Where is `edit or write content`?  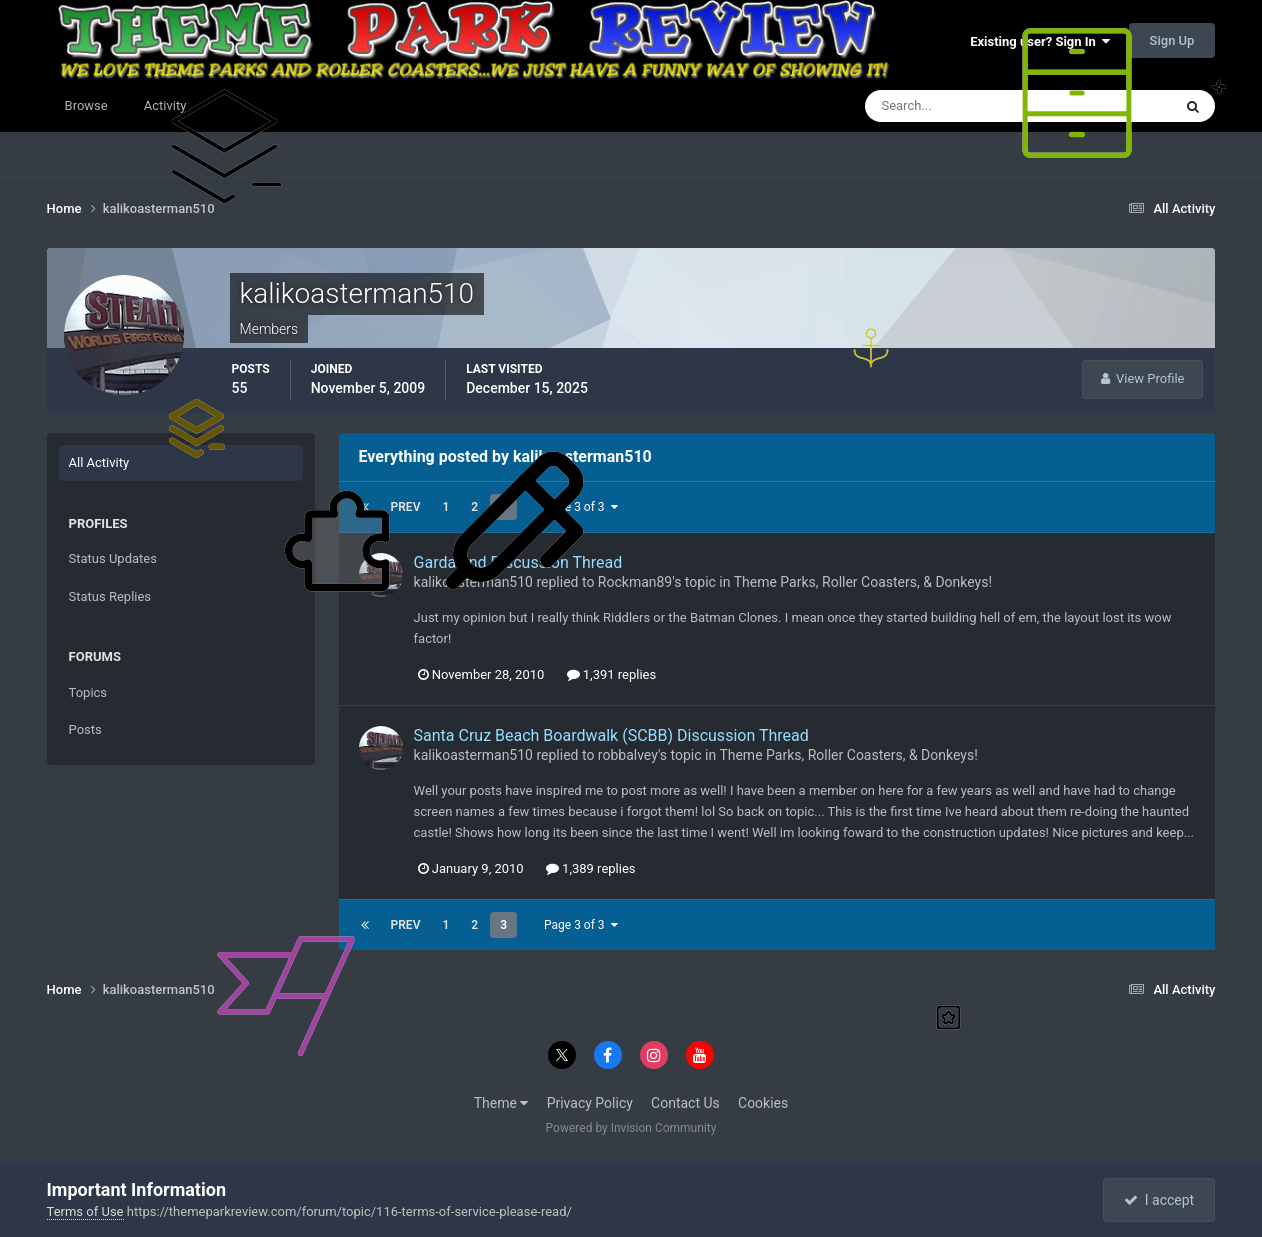
edit or write content is located at coordinates (511, 524).